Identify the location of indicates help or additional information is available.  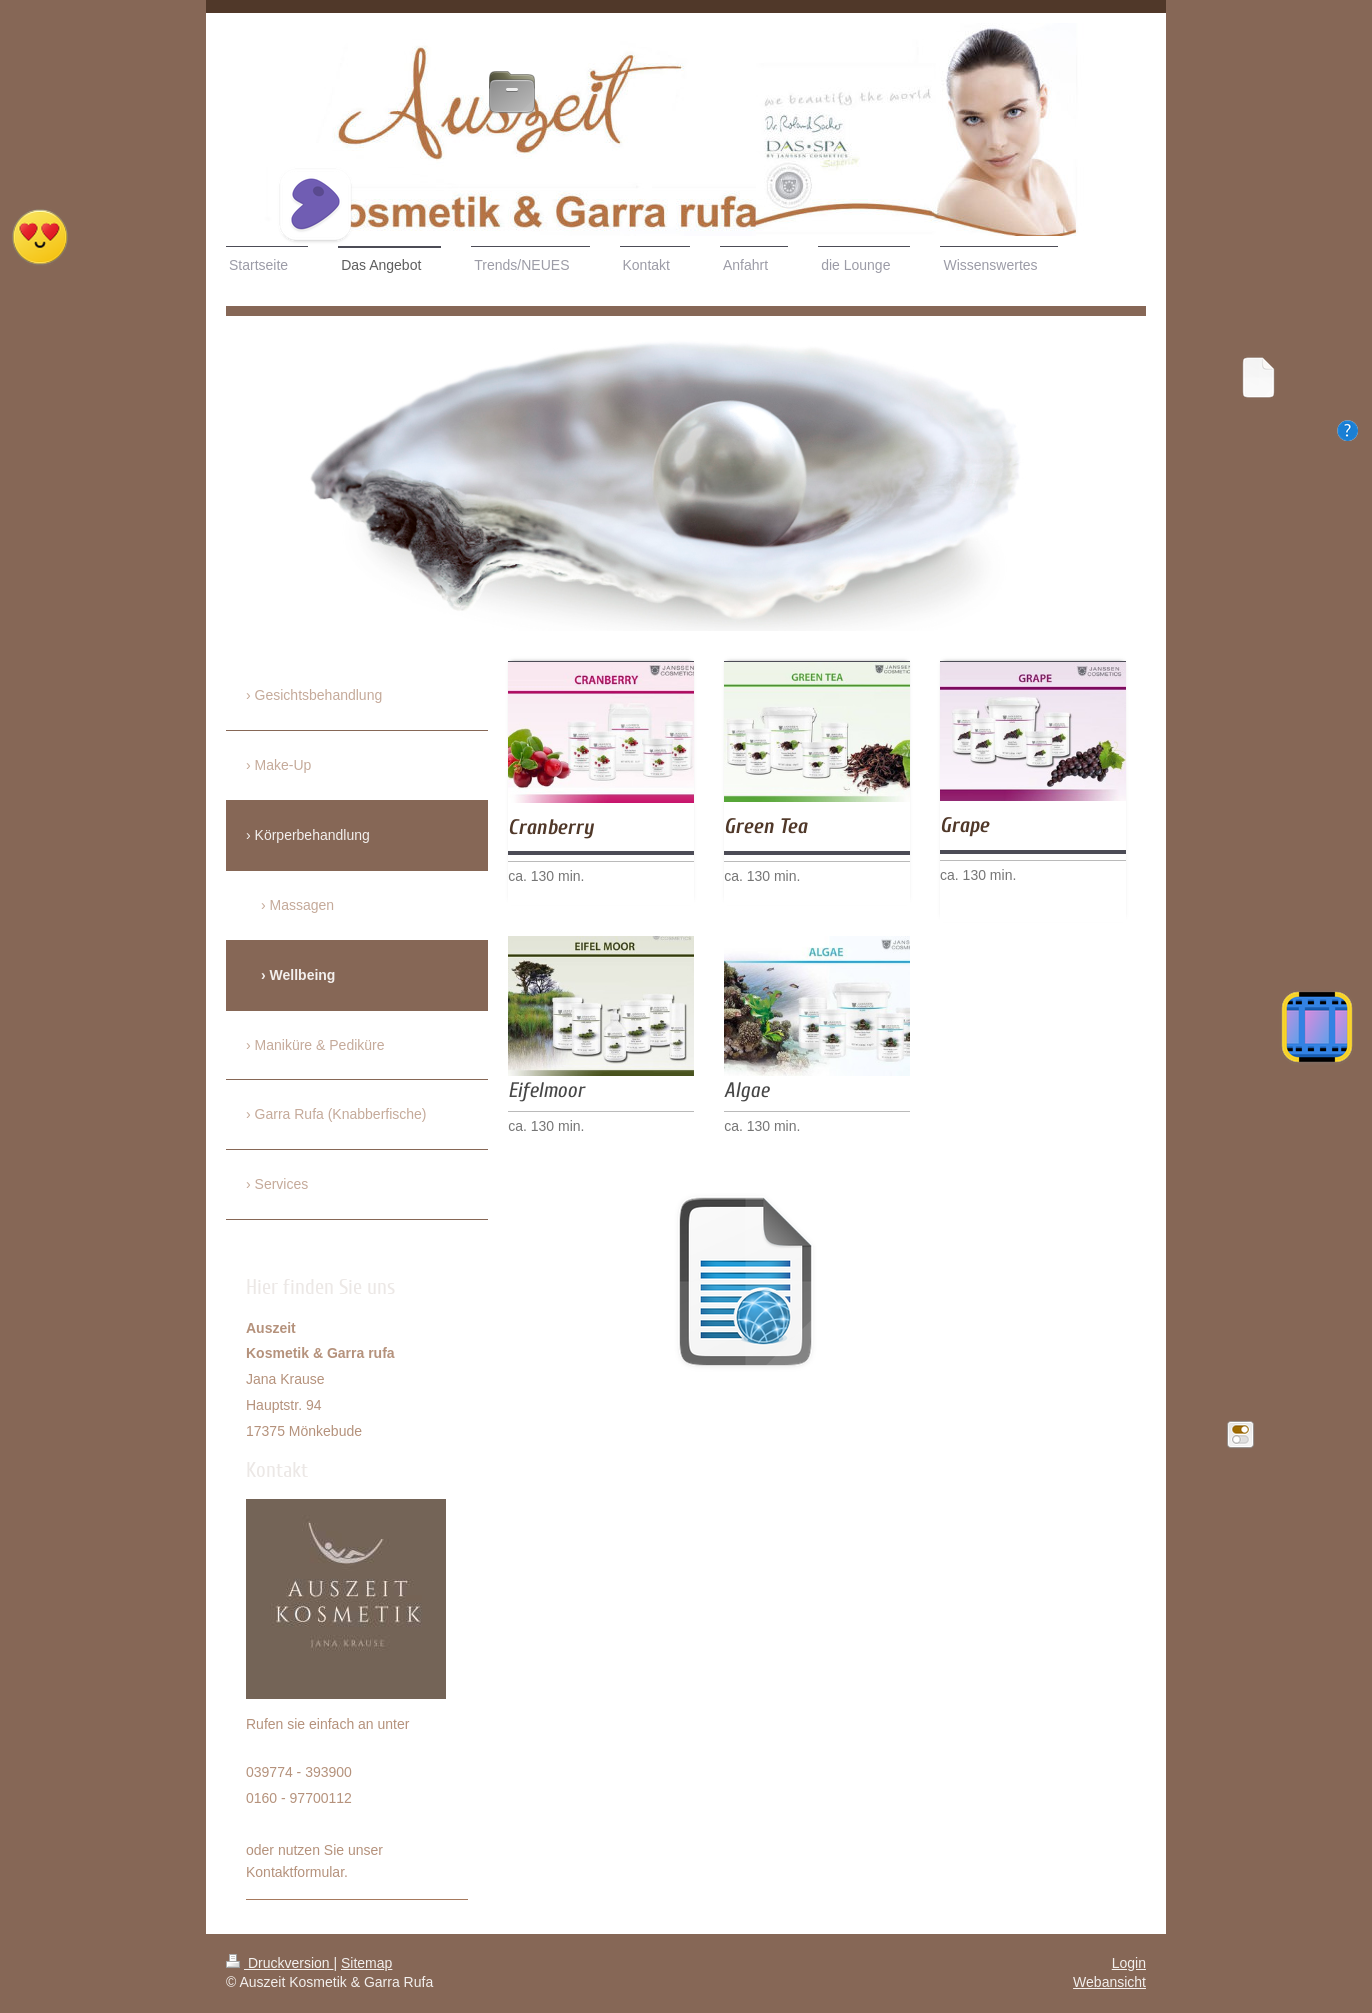
(1347, 430).